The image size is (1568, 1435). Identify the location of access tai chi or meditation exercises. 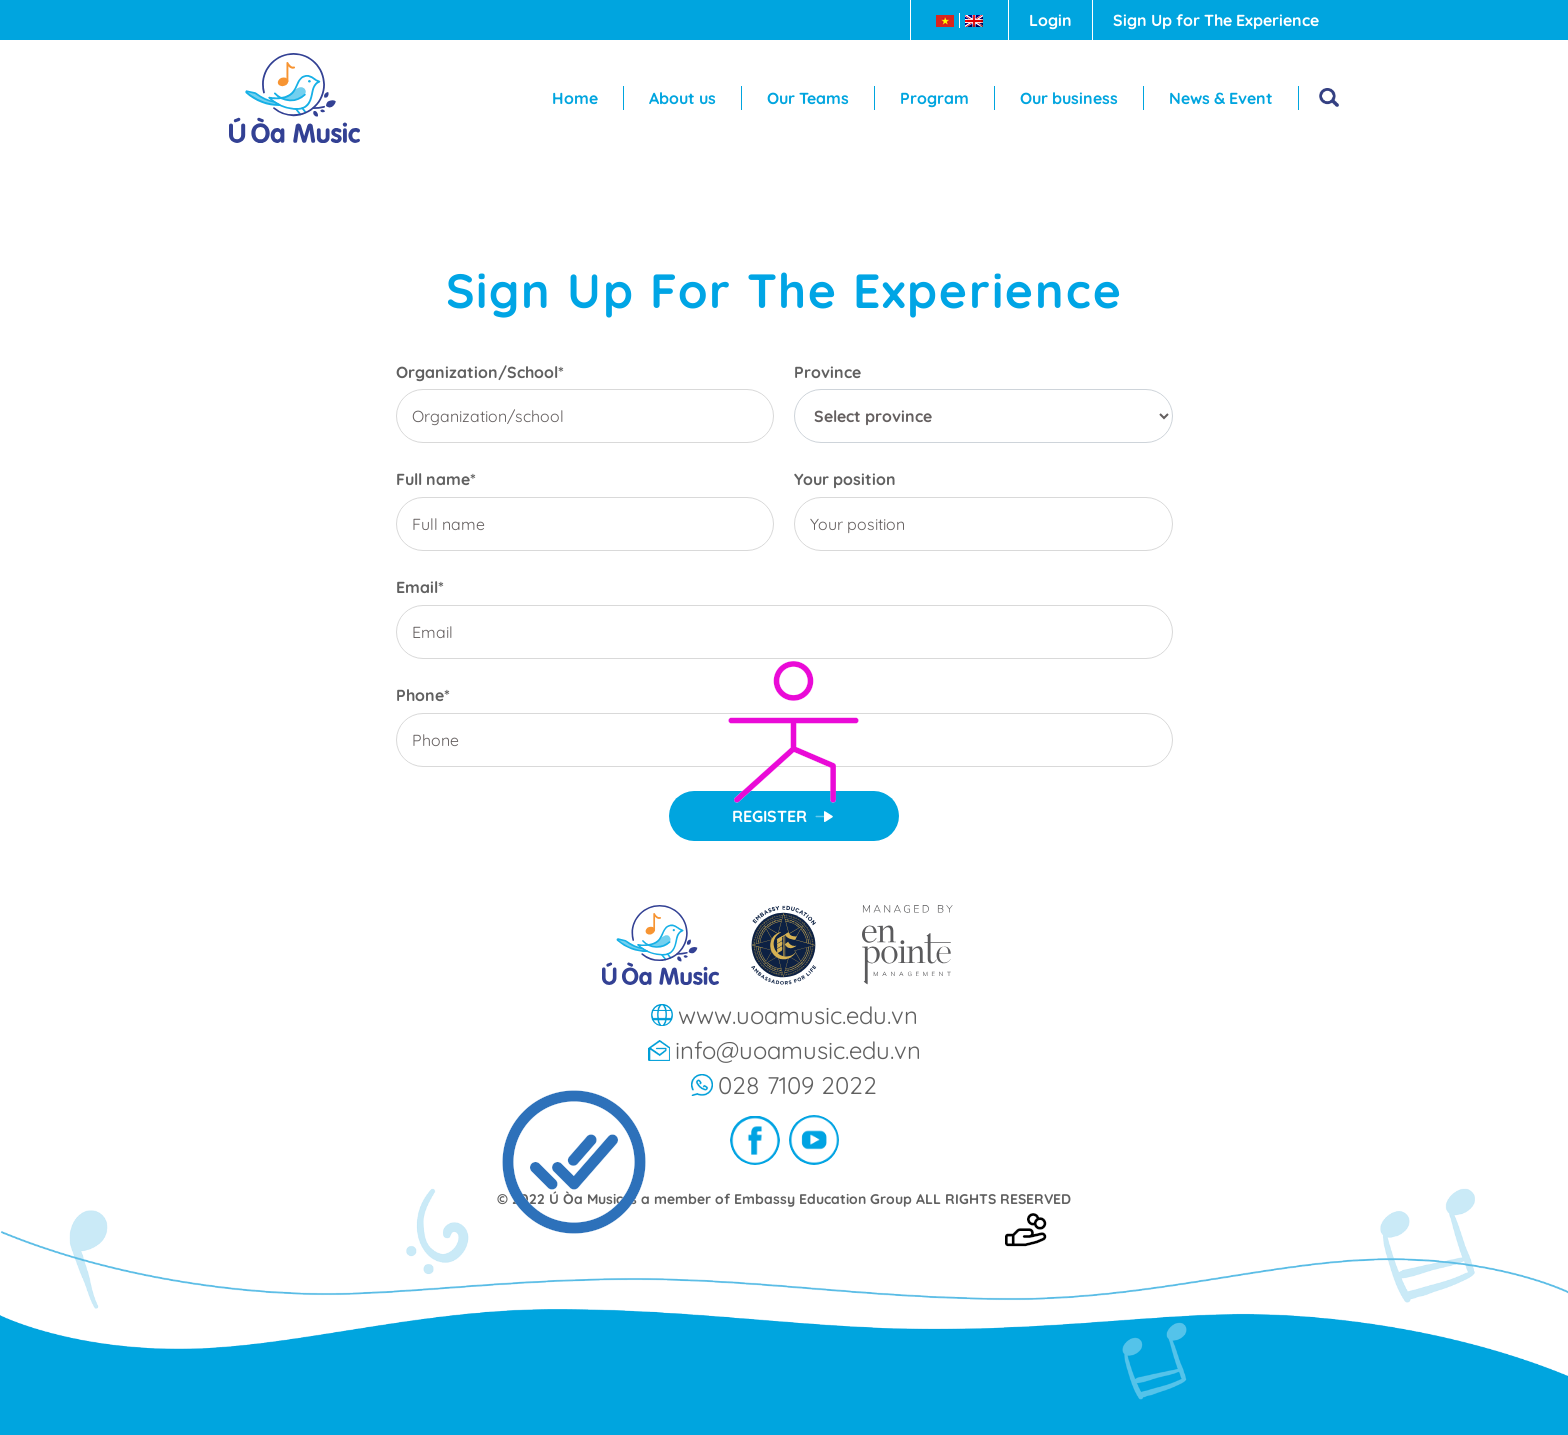
(793, 737).